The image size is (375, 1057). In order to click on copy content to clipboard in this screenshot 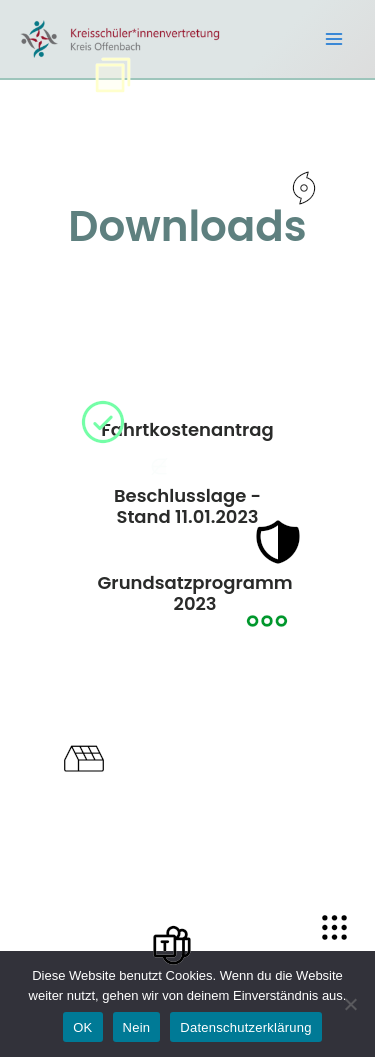, I will do `click(113, 75)`.